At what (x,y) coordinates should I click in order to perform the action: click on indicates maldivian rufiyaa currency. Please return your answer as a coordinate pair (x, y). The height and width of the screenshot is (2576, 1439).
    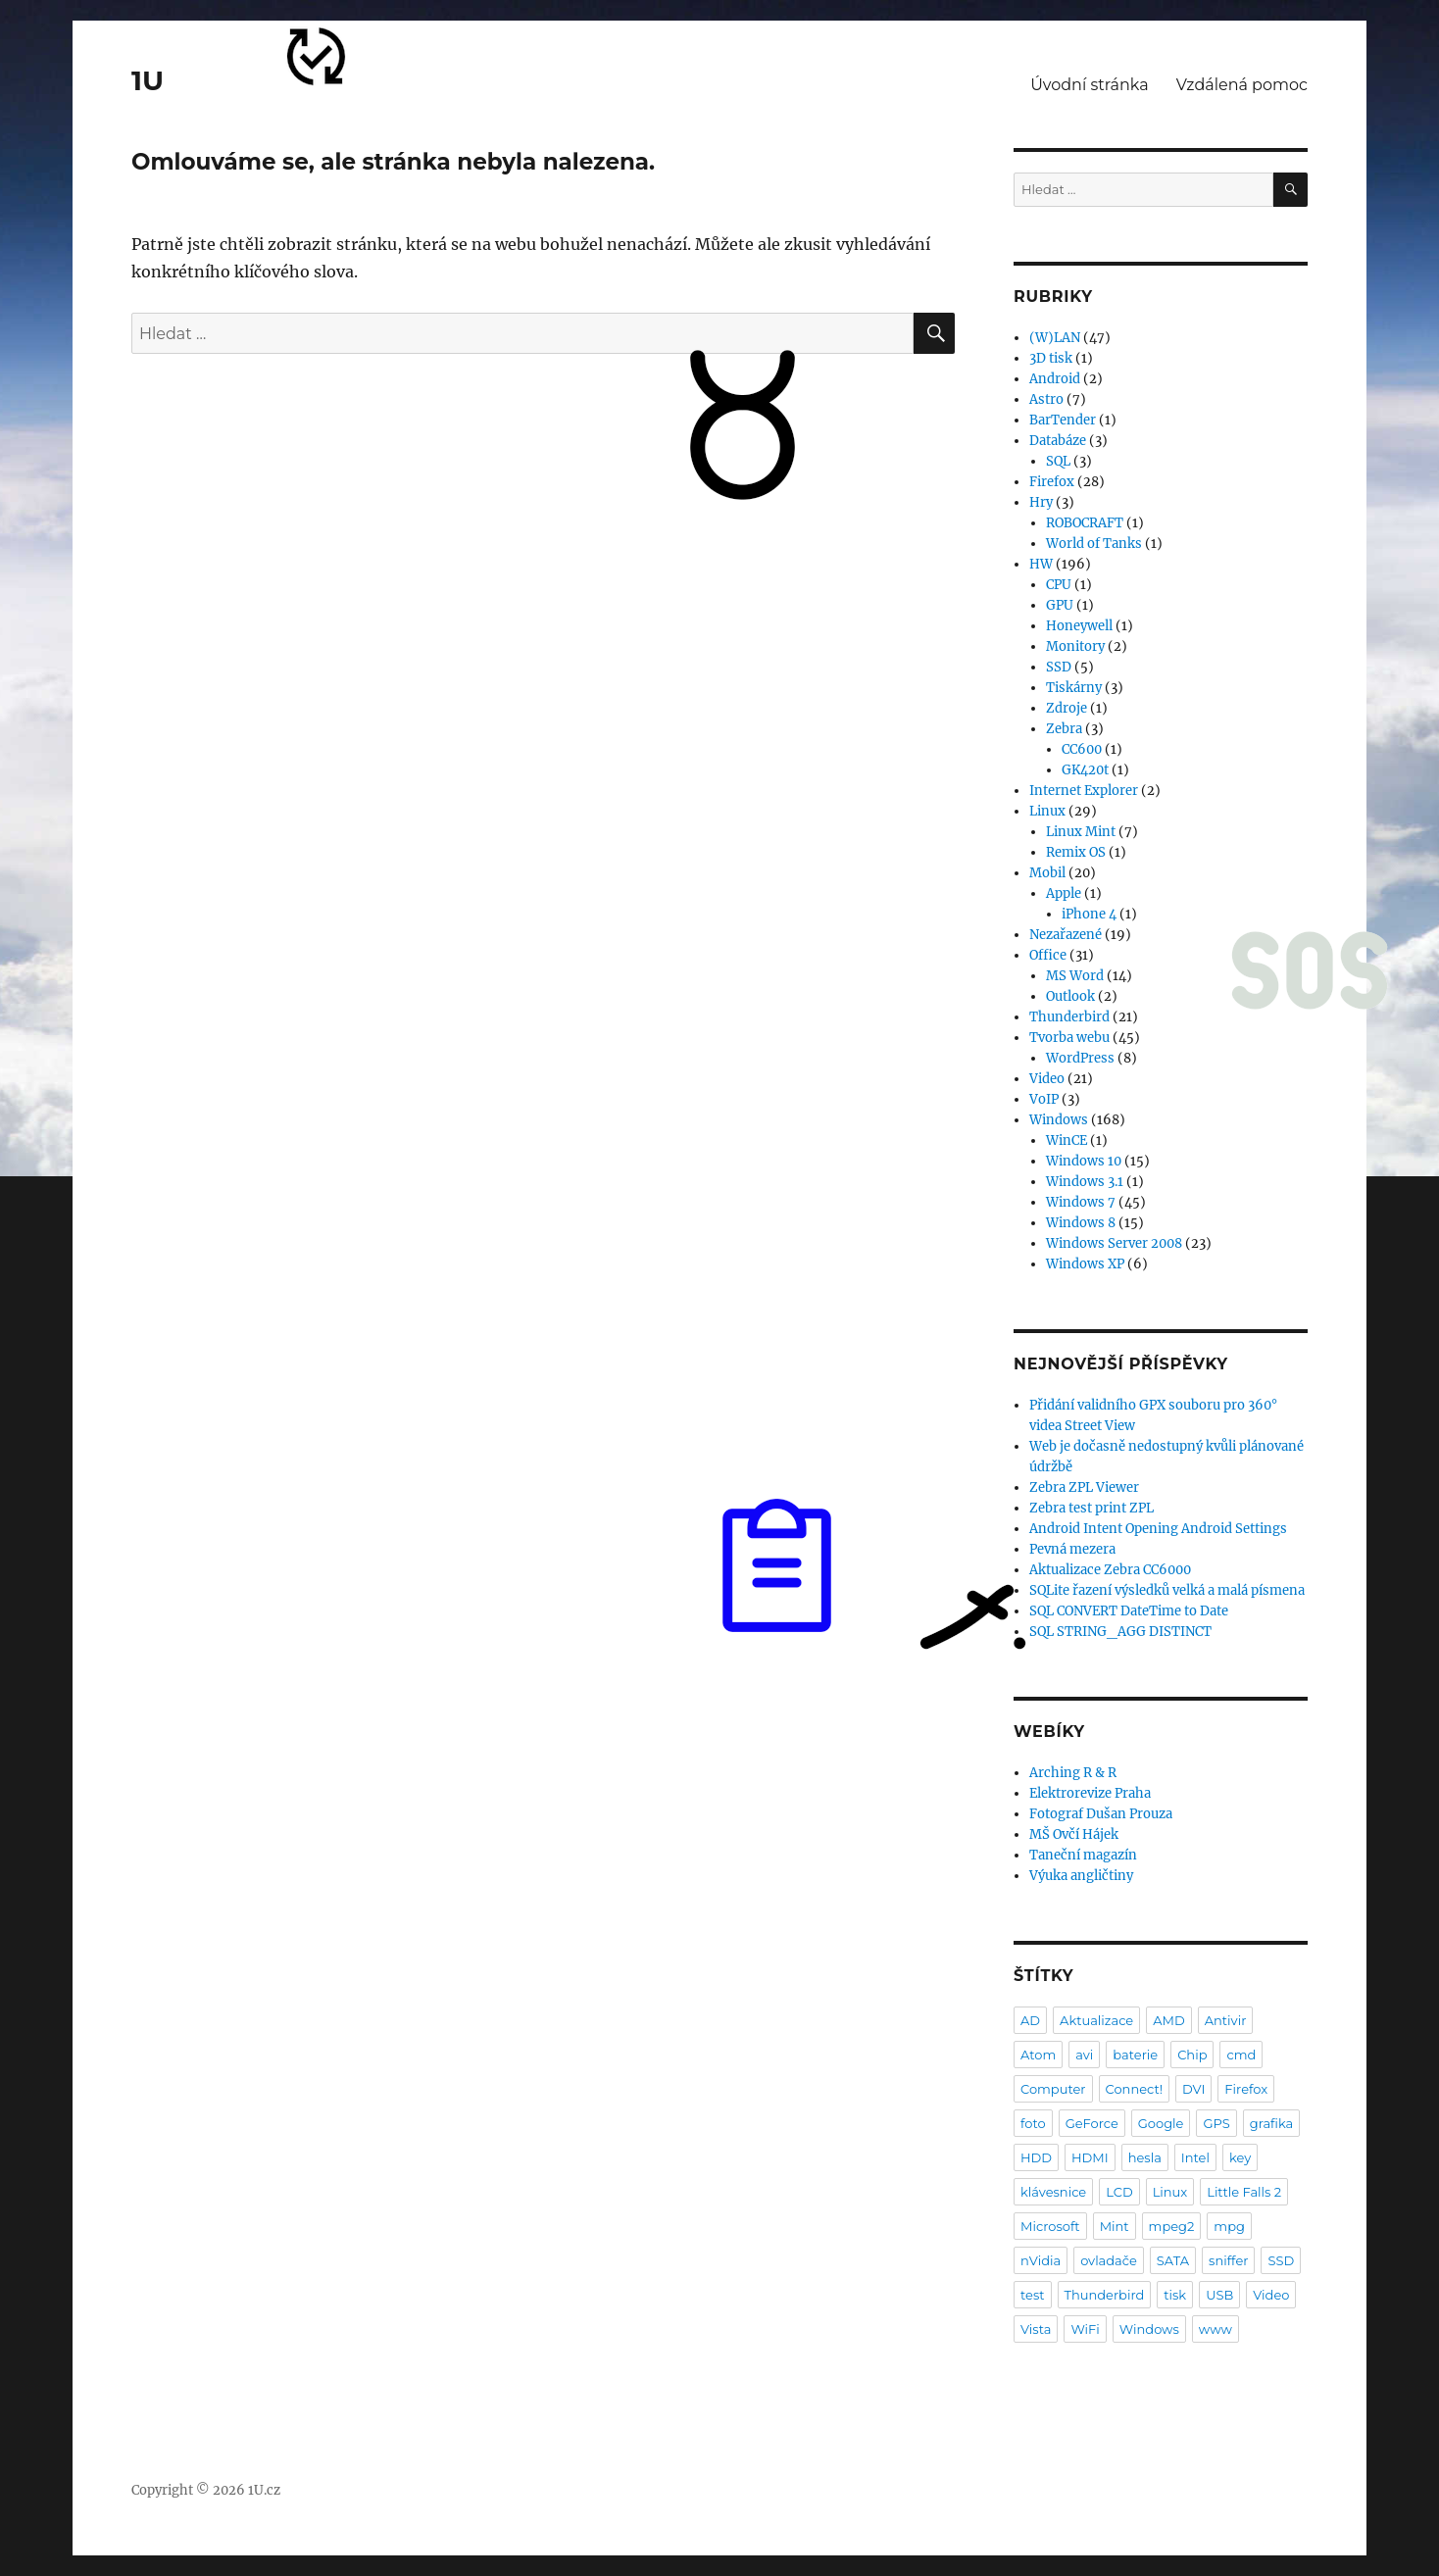
    Looking at the image, I should click on (972, 1619).